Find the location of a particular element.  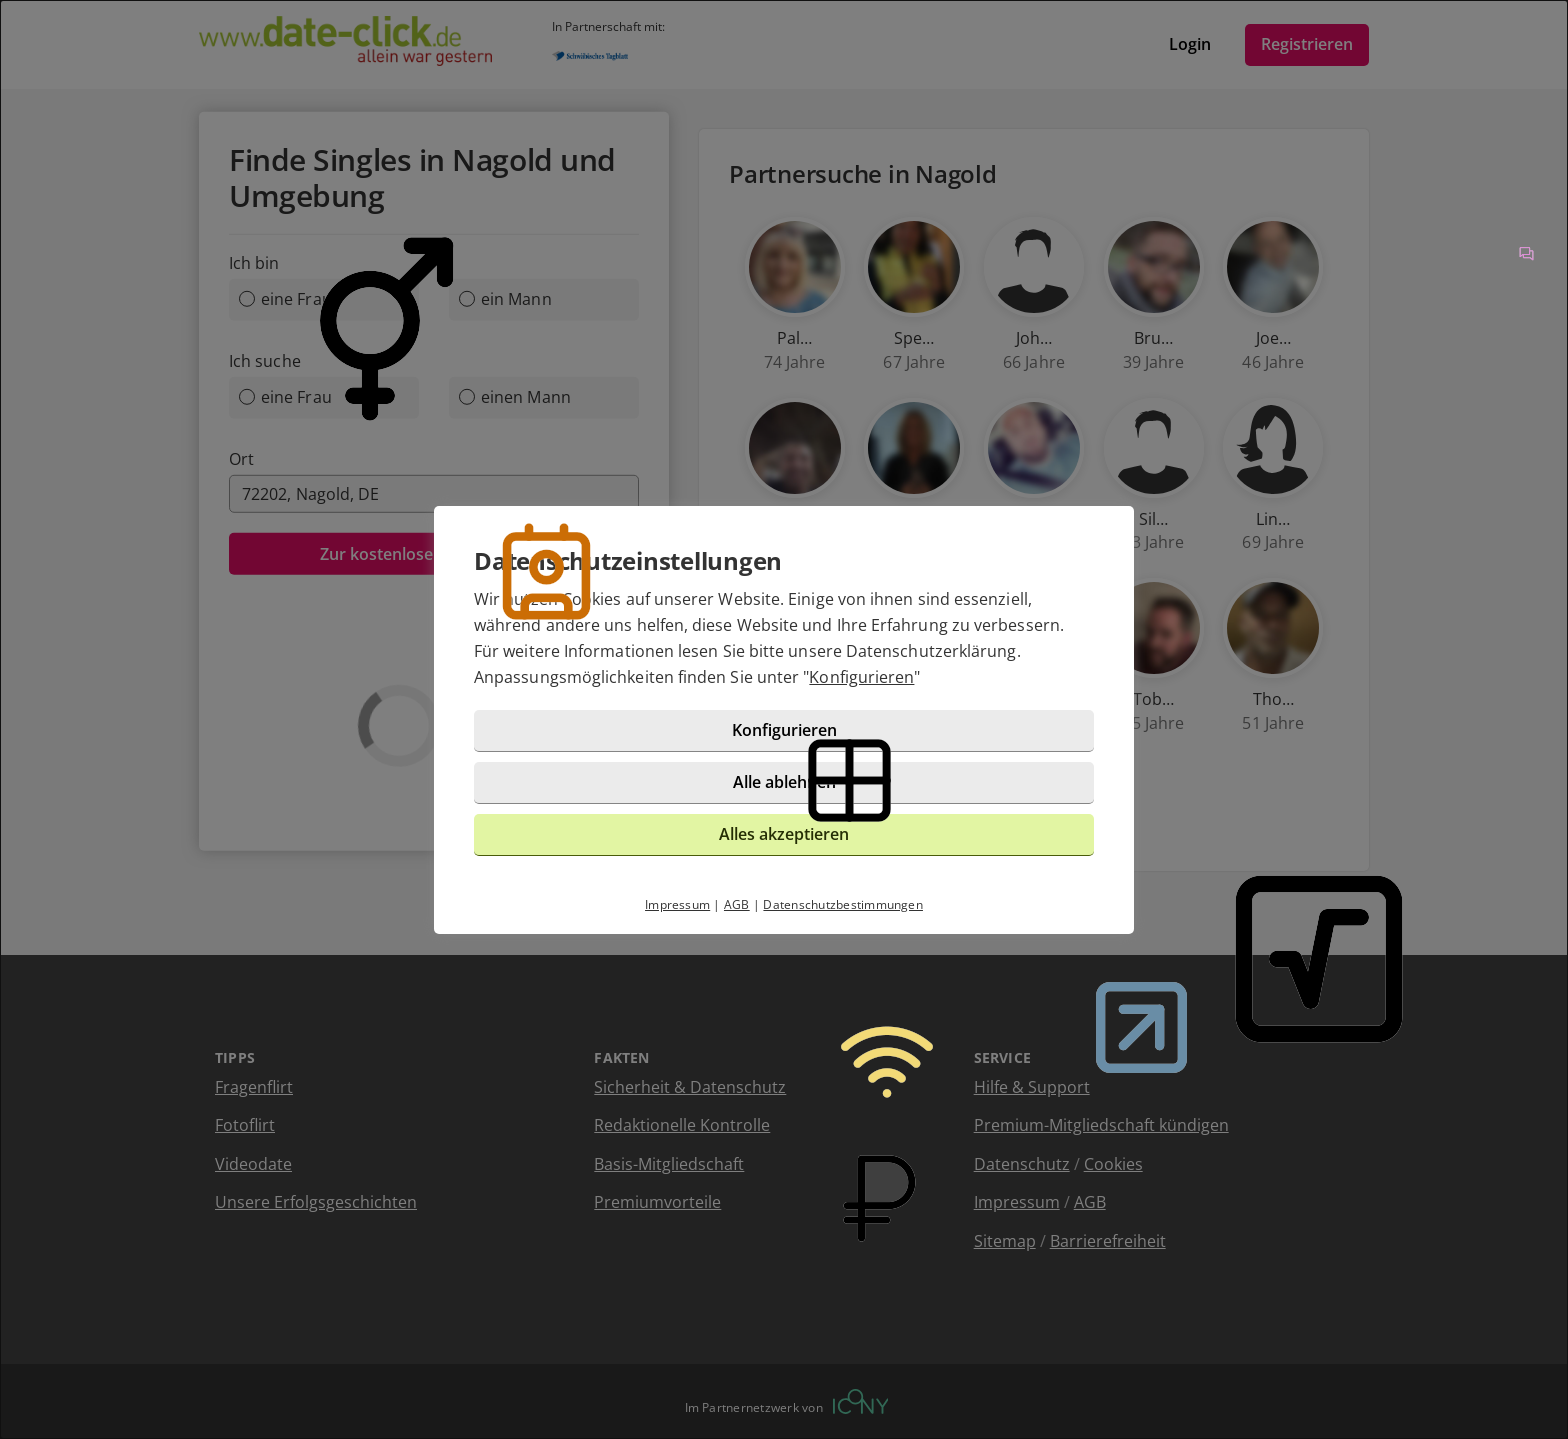

indicates gender options or settings is located at coordinates (370, 329).